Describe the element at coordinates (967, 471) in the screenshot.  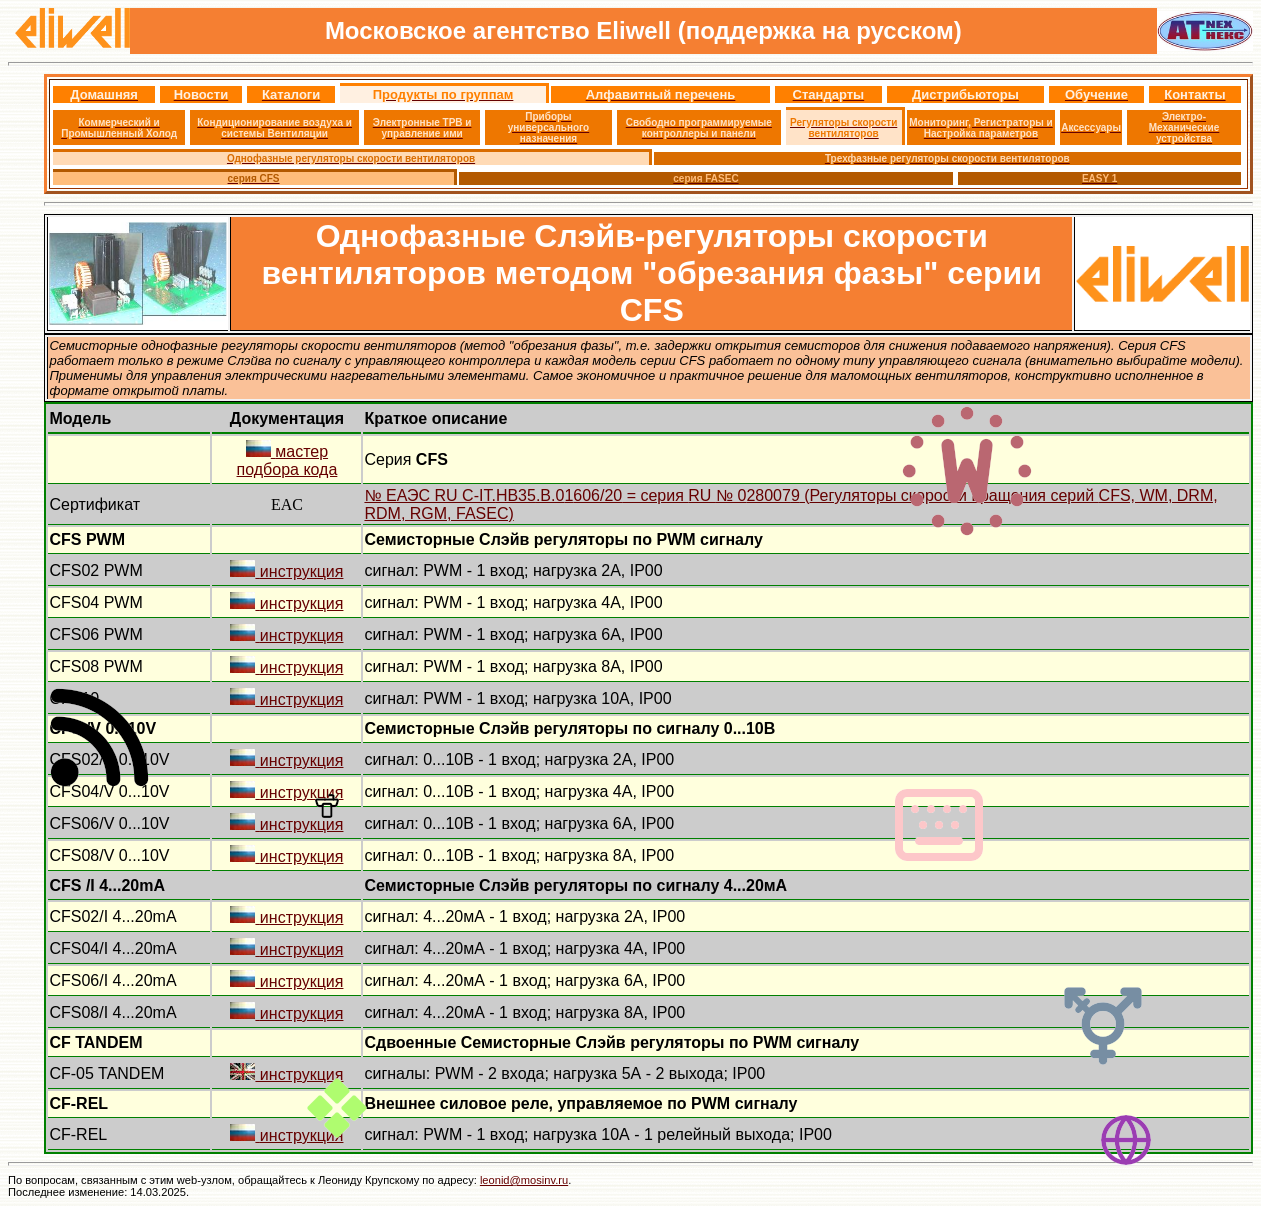
I see `indicates a draft or pending status for an item starting with "W"` at that location.